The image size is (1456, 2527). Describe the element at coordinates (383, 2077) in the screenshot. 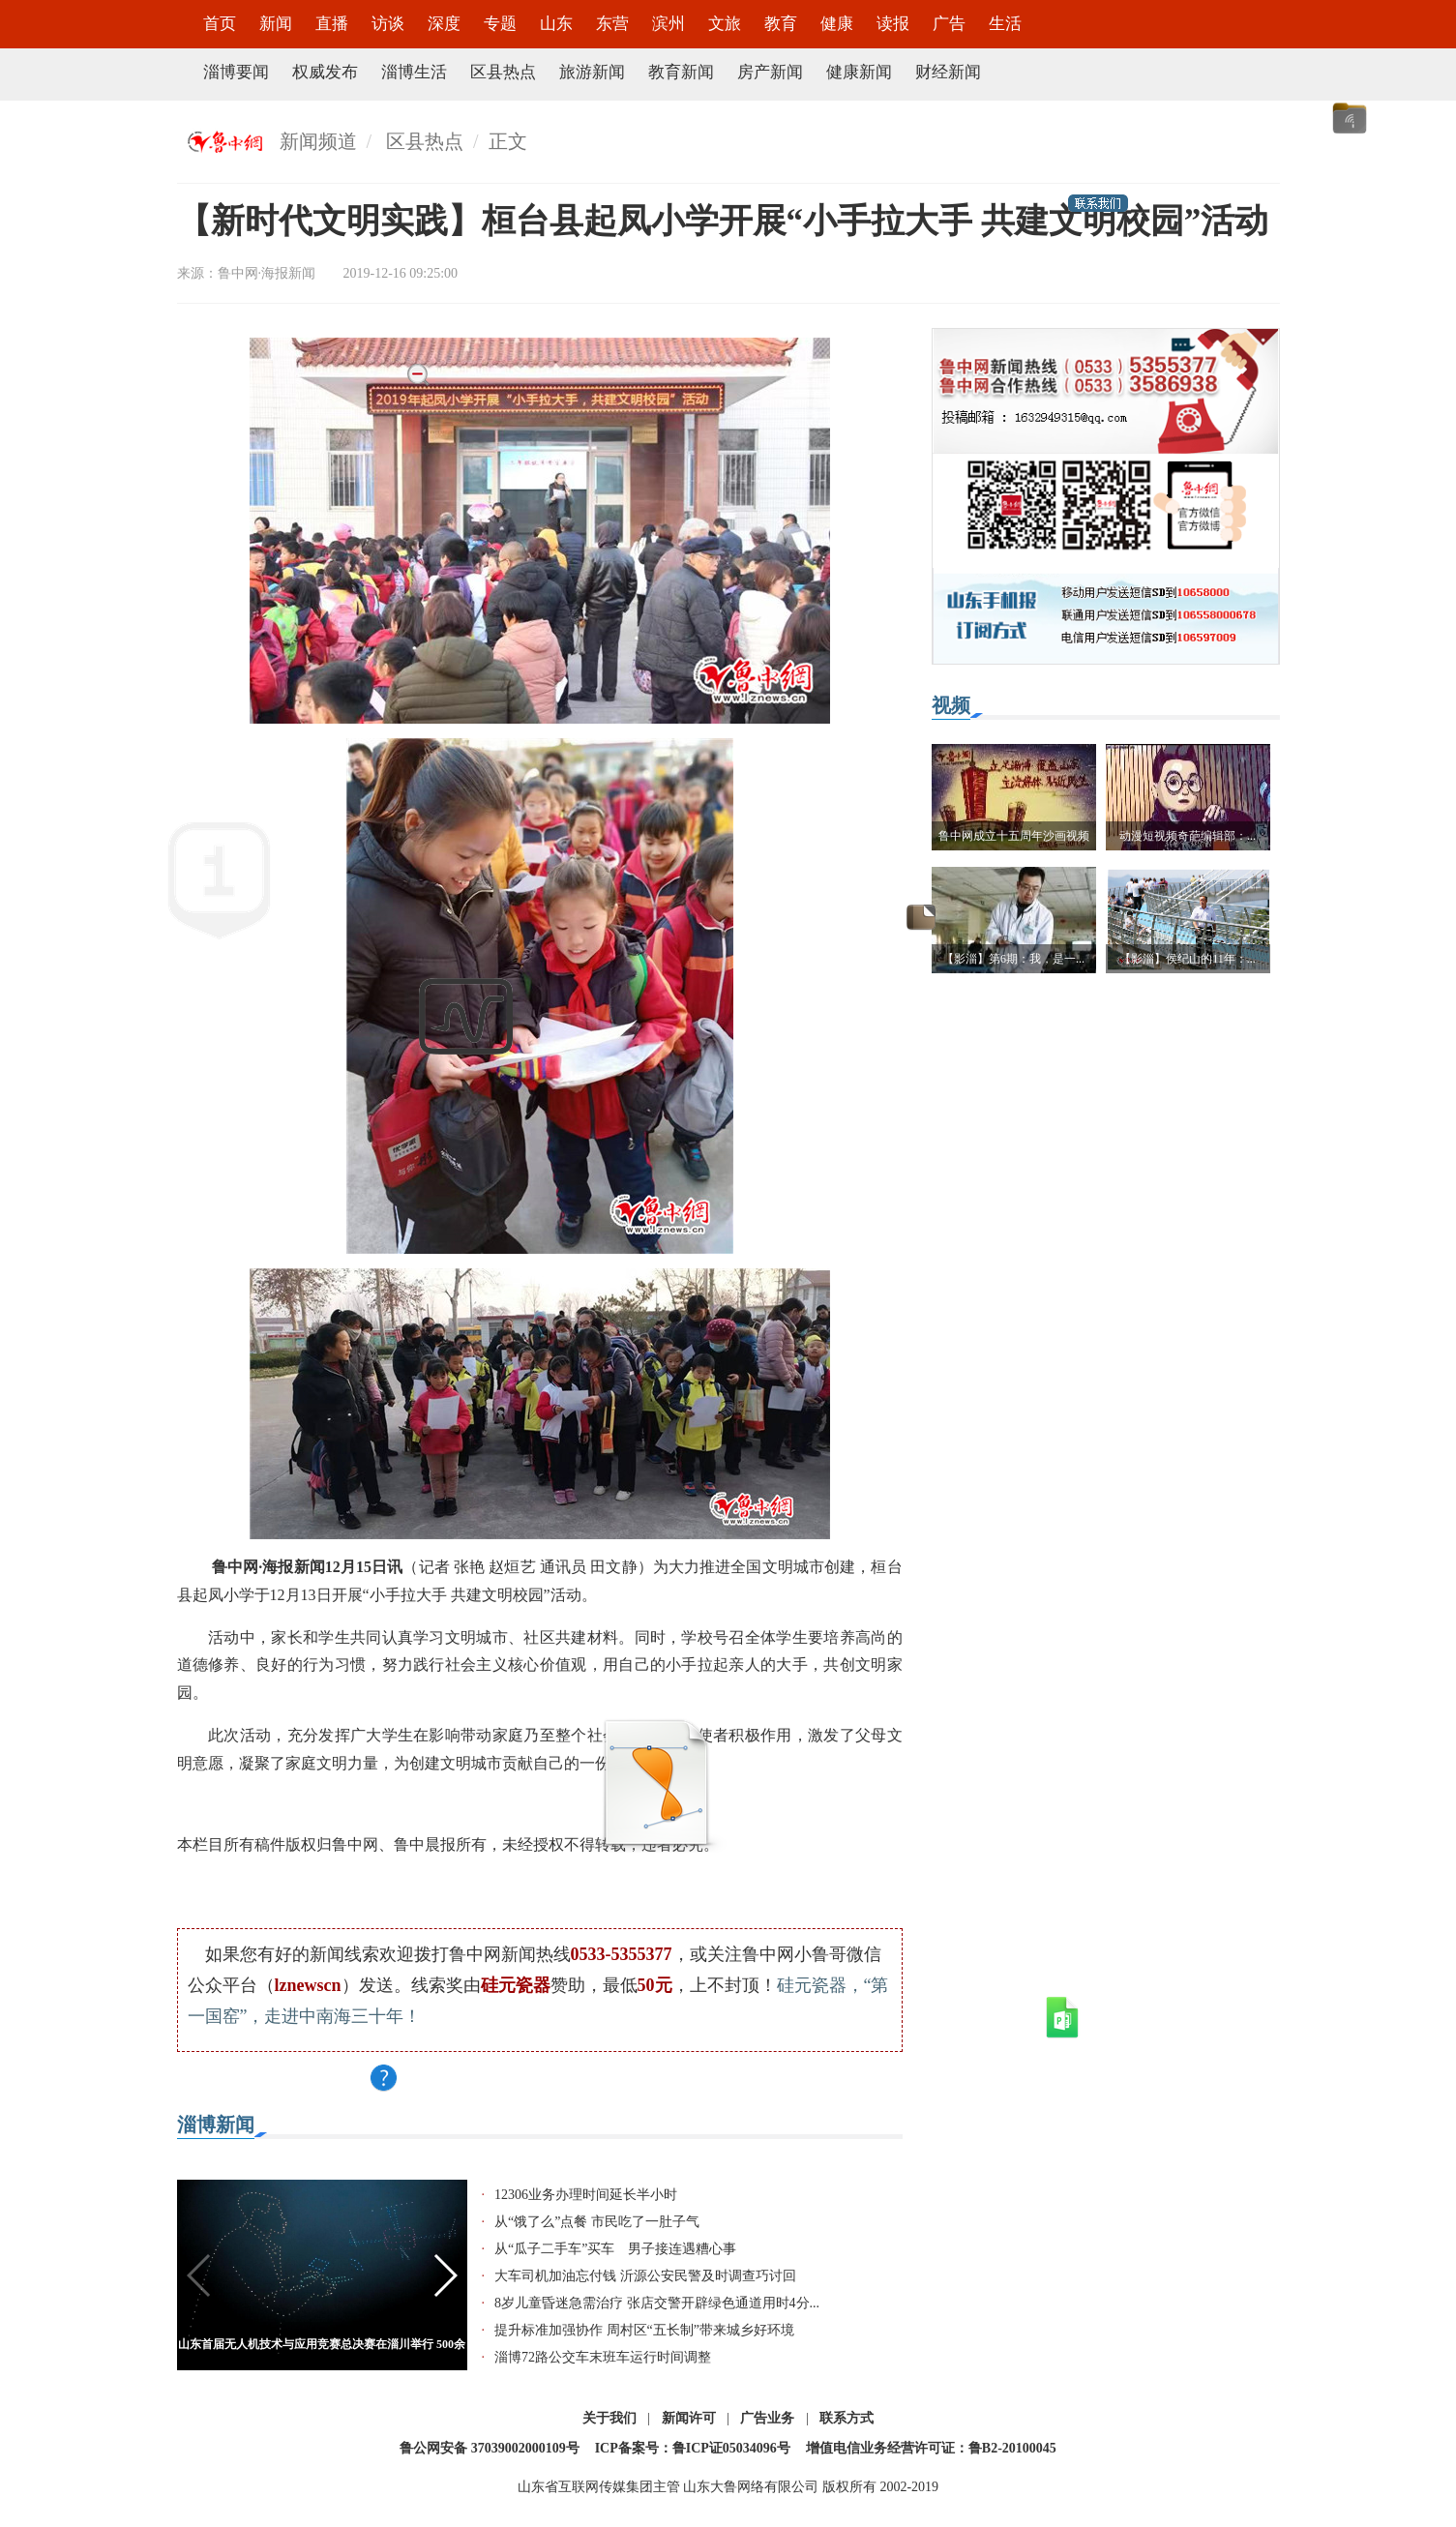

I see `indicates help or additional information is available` at that location.